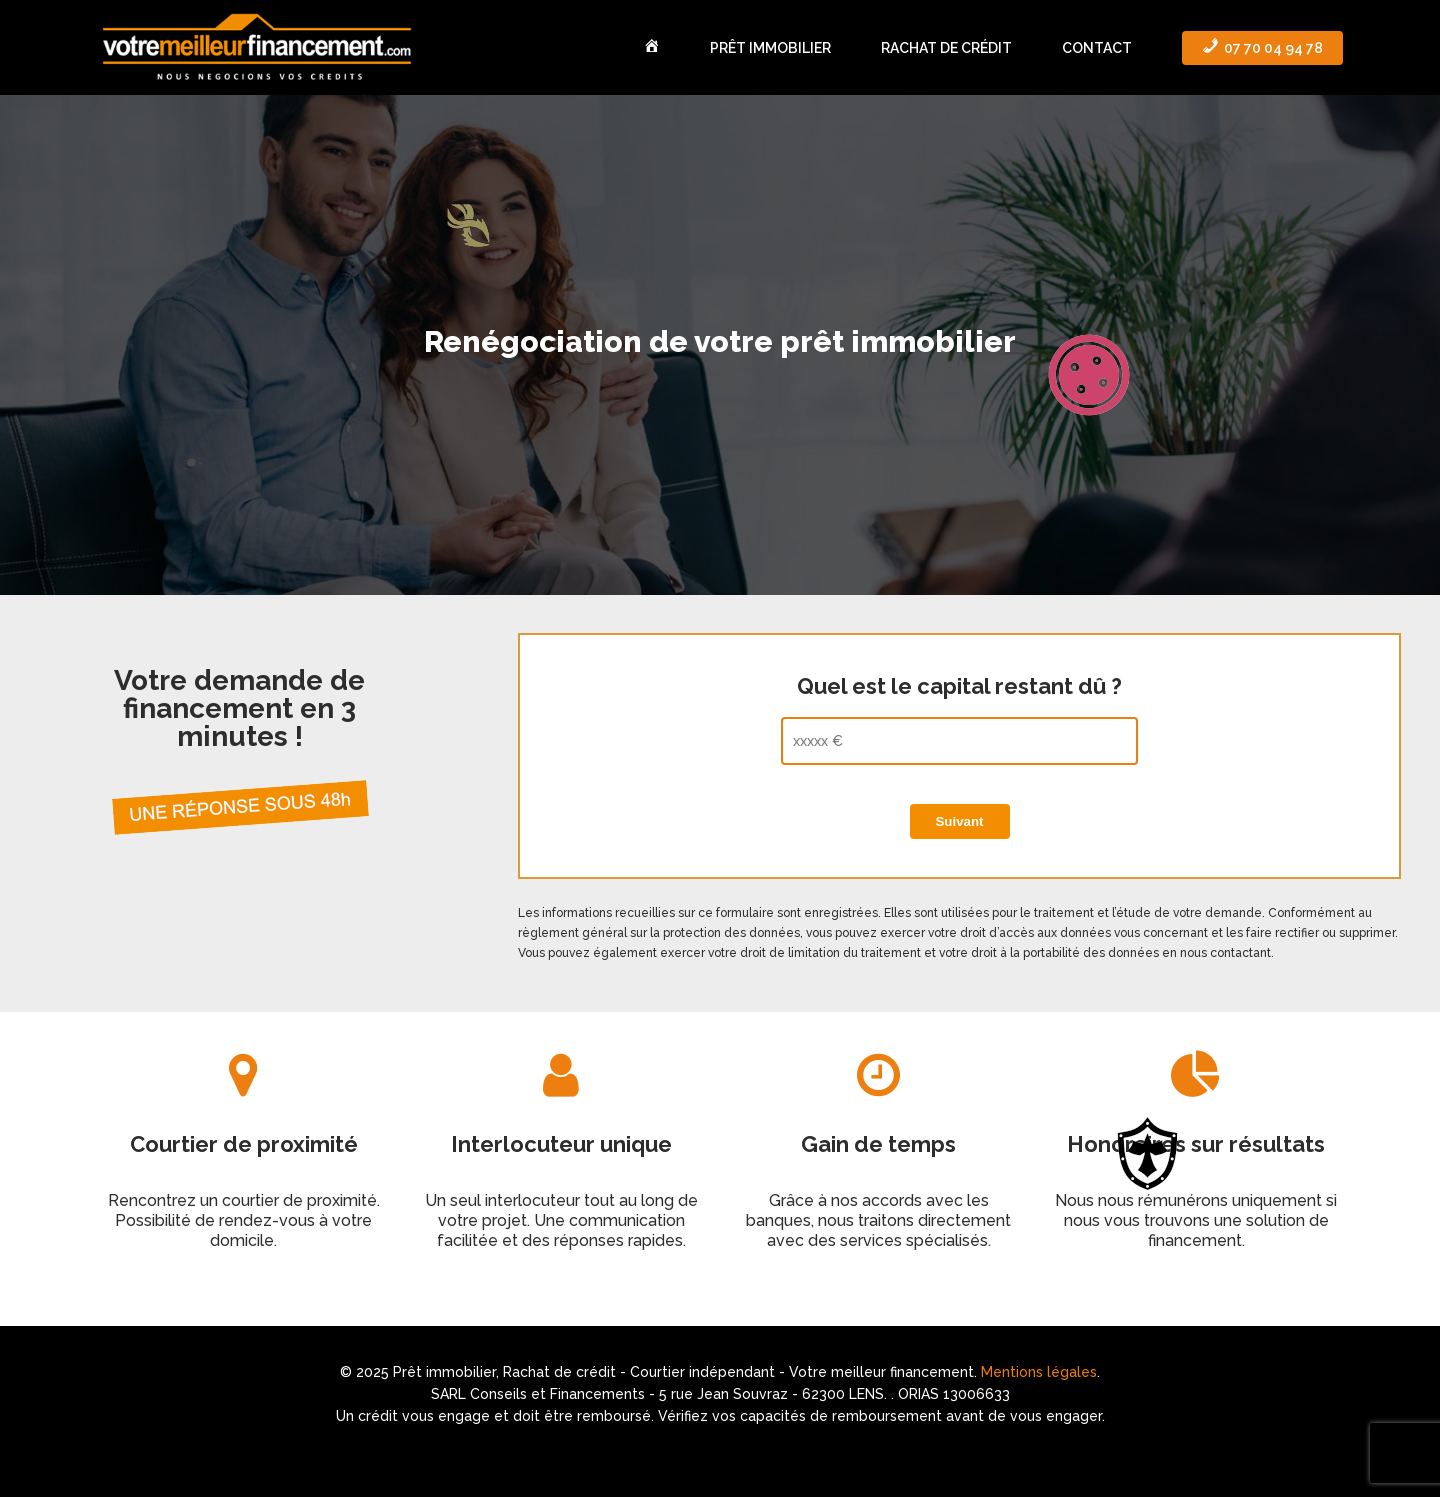 The height and width of the screenshot is (1497, 1440). I want to click on clothing or fashion category, so click(1089, 375).